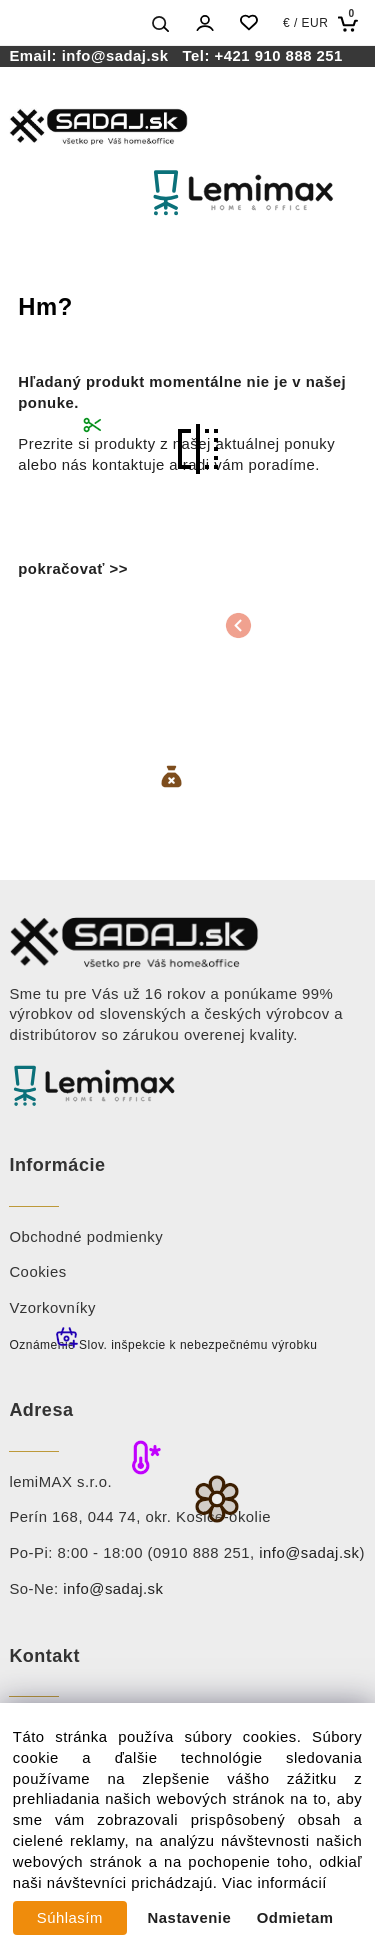 The height and width of the screenshot is (1951, 375). Describe the element at coordinates (238, 625) in the screenshot. I see `go back to the previous screen` at that location.